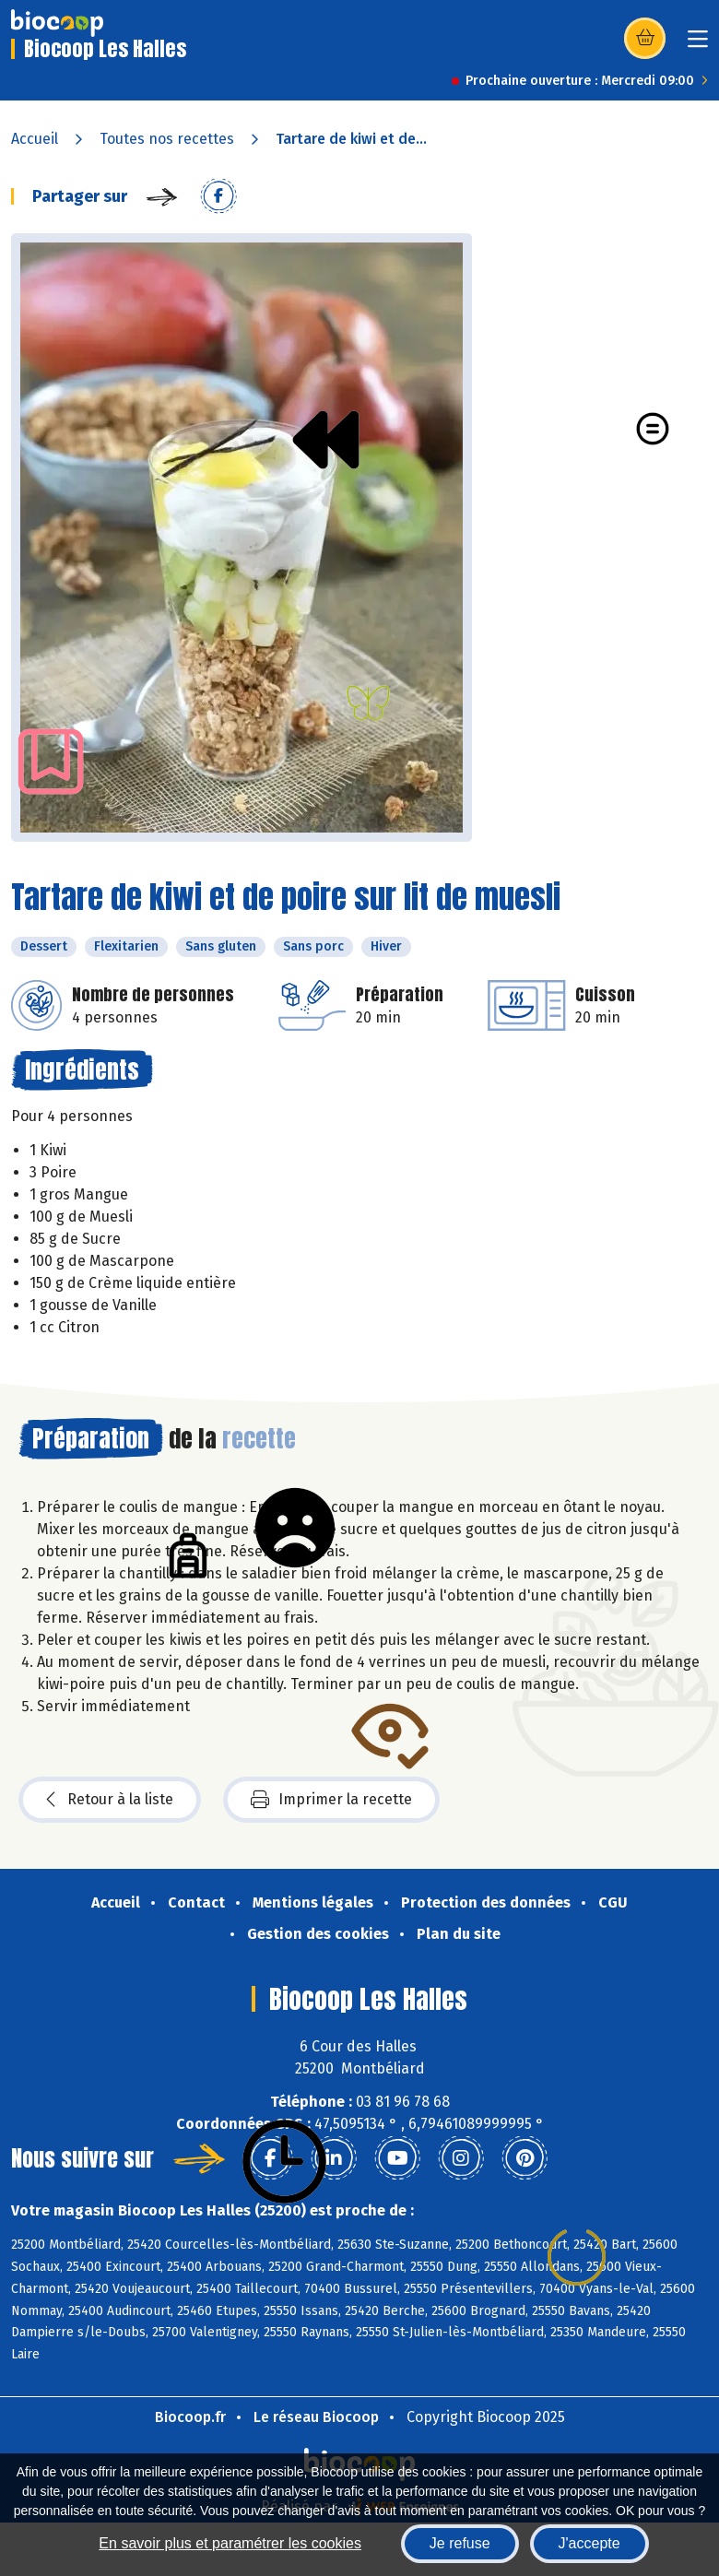  Describe the element at coordinates (295, 1528) in the screenshot. I see `submit negative feedback or rating` at that location.